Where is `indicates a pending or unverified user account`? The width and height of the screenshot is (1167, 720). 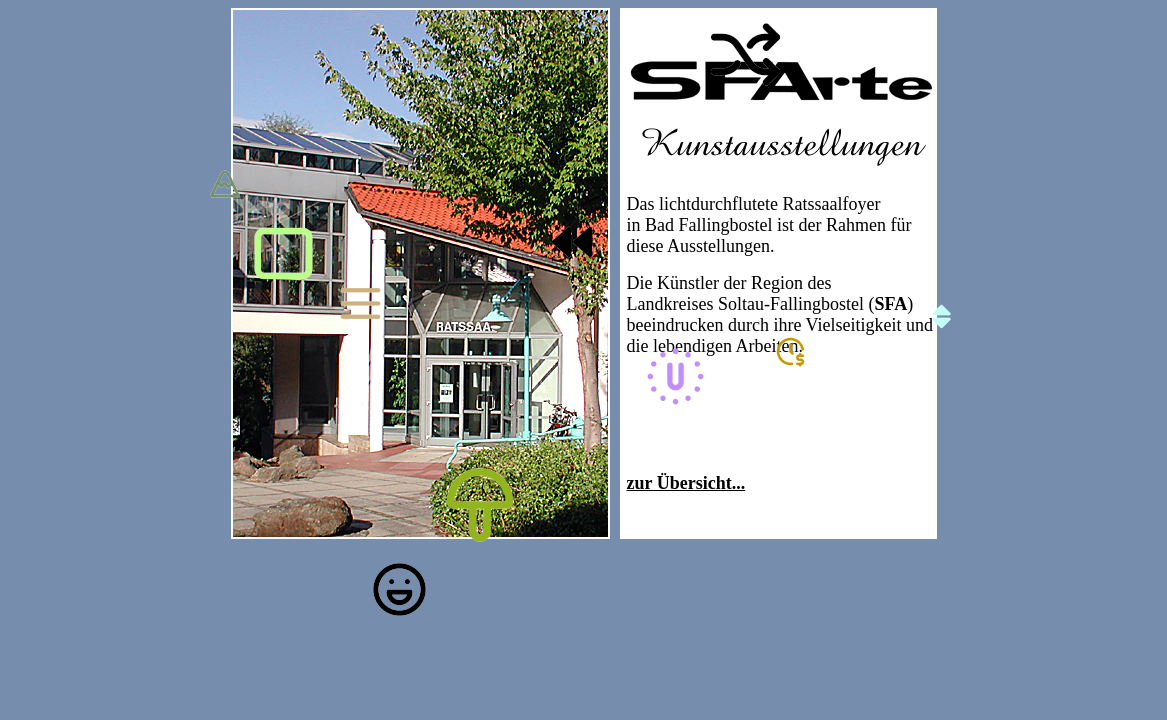 indicates a pending or unverified user account is located at coordinates (675, 376).